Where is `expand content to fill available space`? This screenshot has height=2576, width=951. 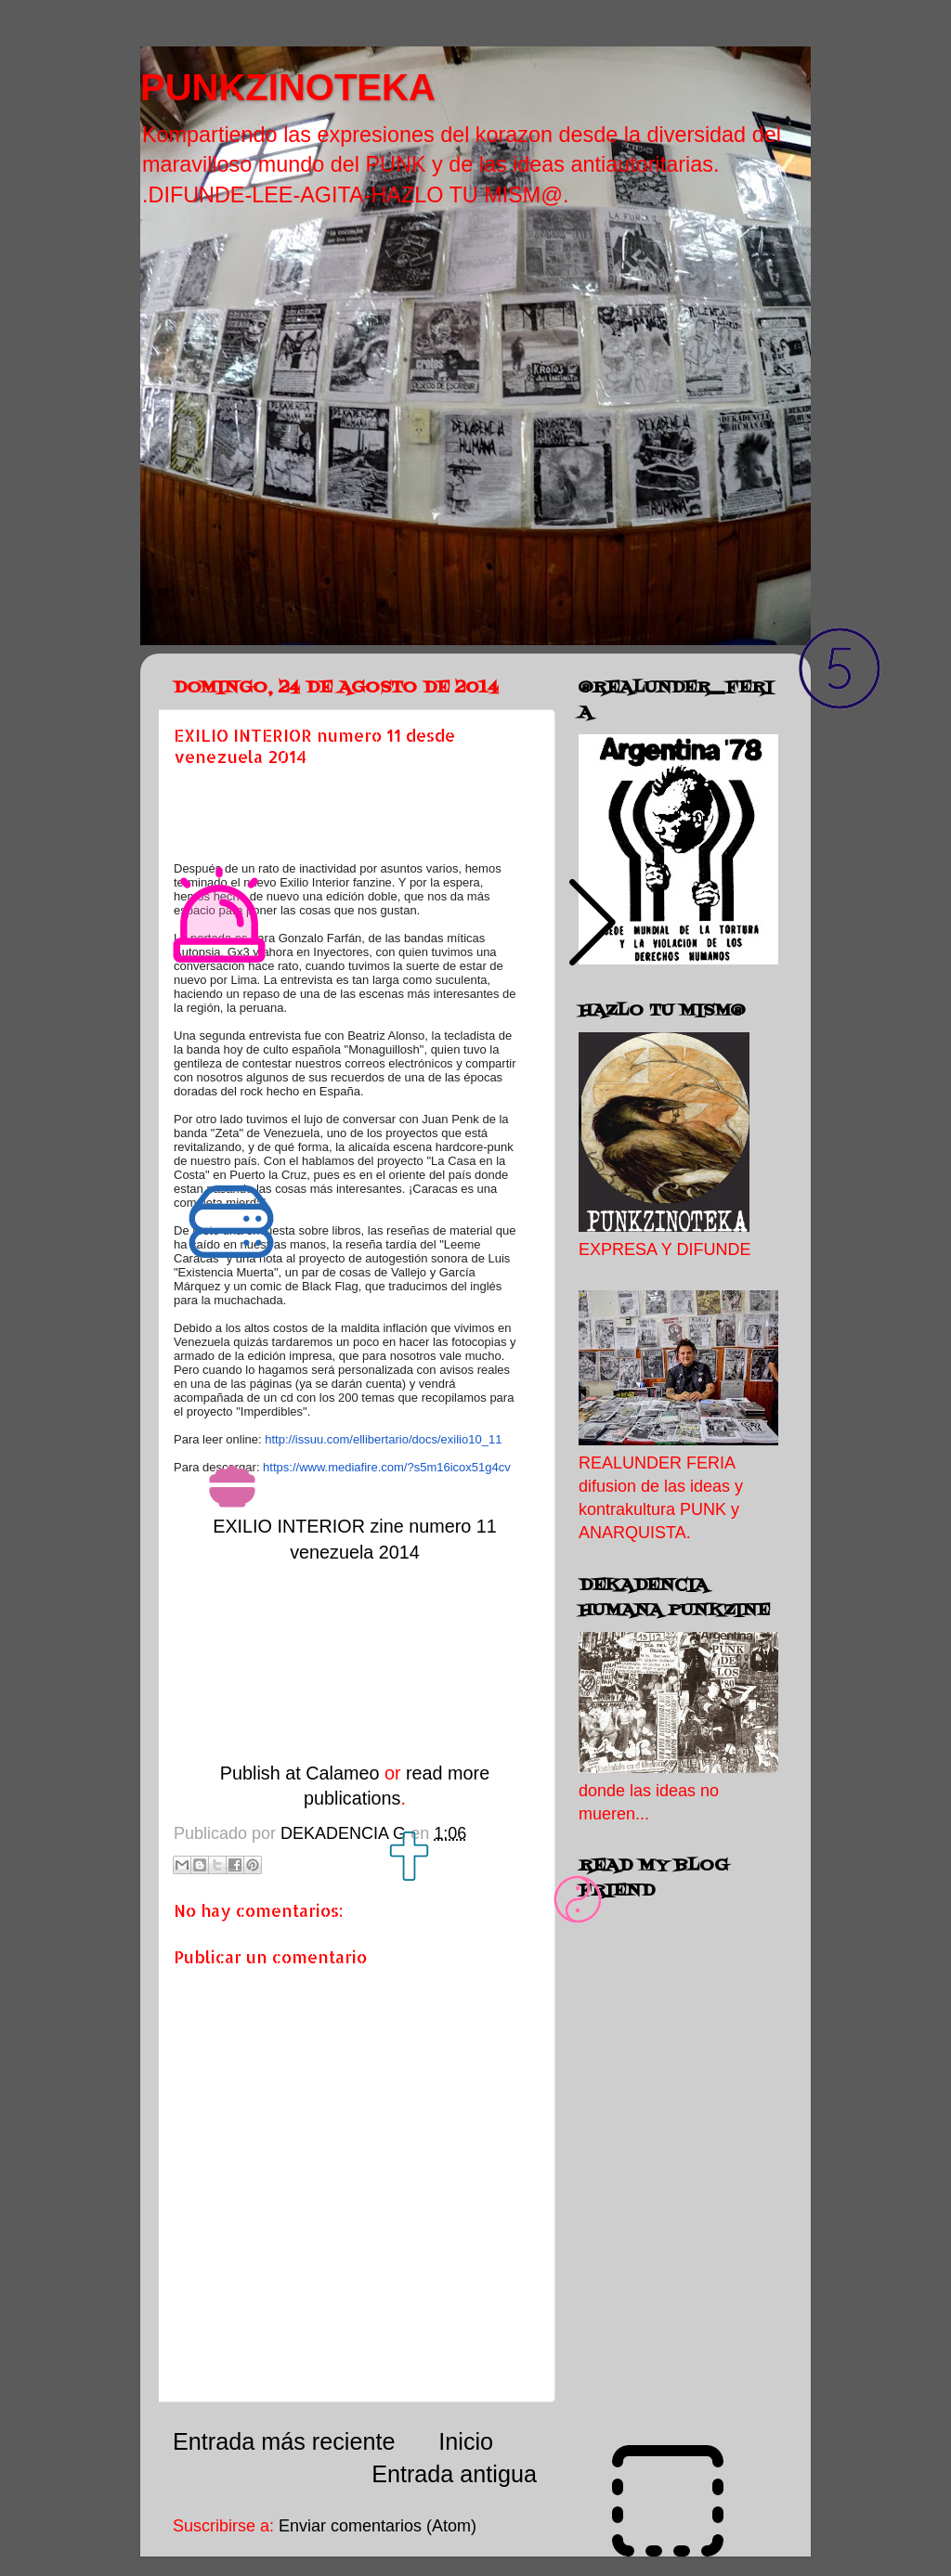
expand content to fill available space is located at coordinates (668, 2501).